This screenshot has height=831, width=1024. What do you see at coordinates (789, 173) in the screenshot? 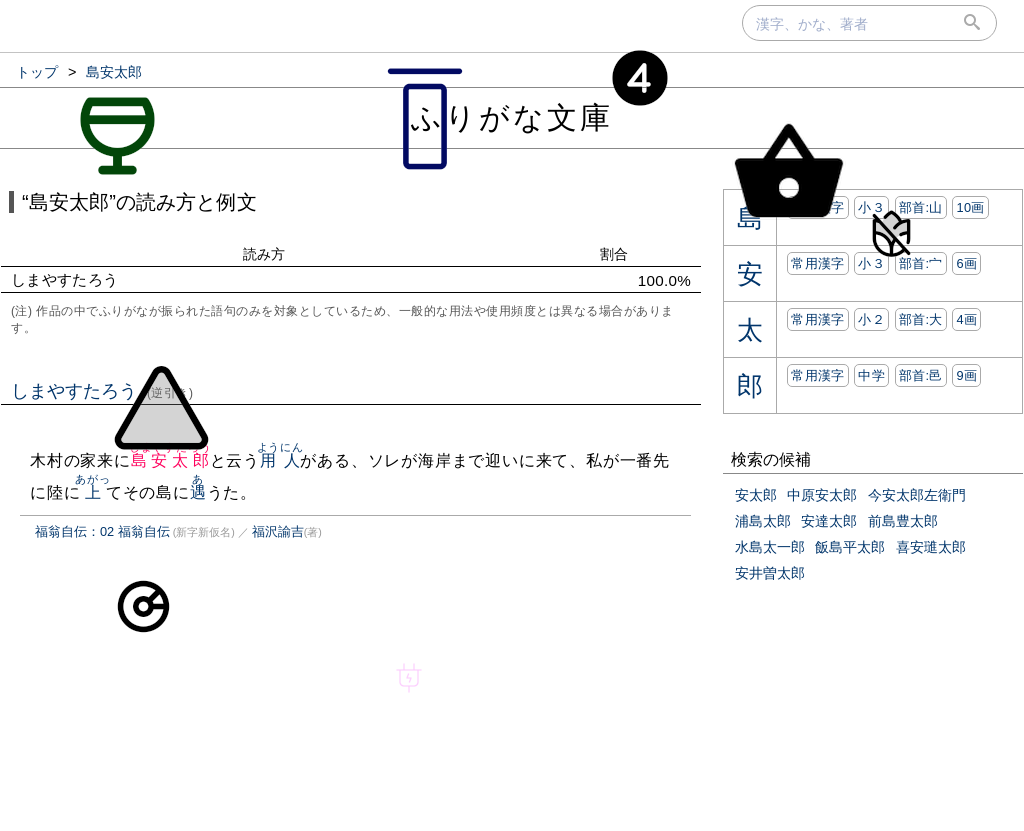
I see `view your shopping basket` at bounding box center [789, 173].